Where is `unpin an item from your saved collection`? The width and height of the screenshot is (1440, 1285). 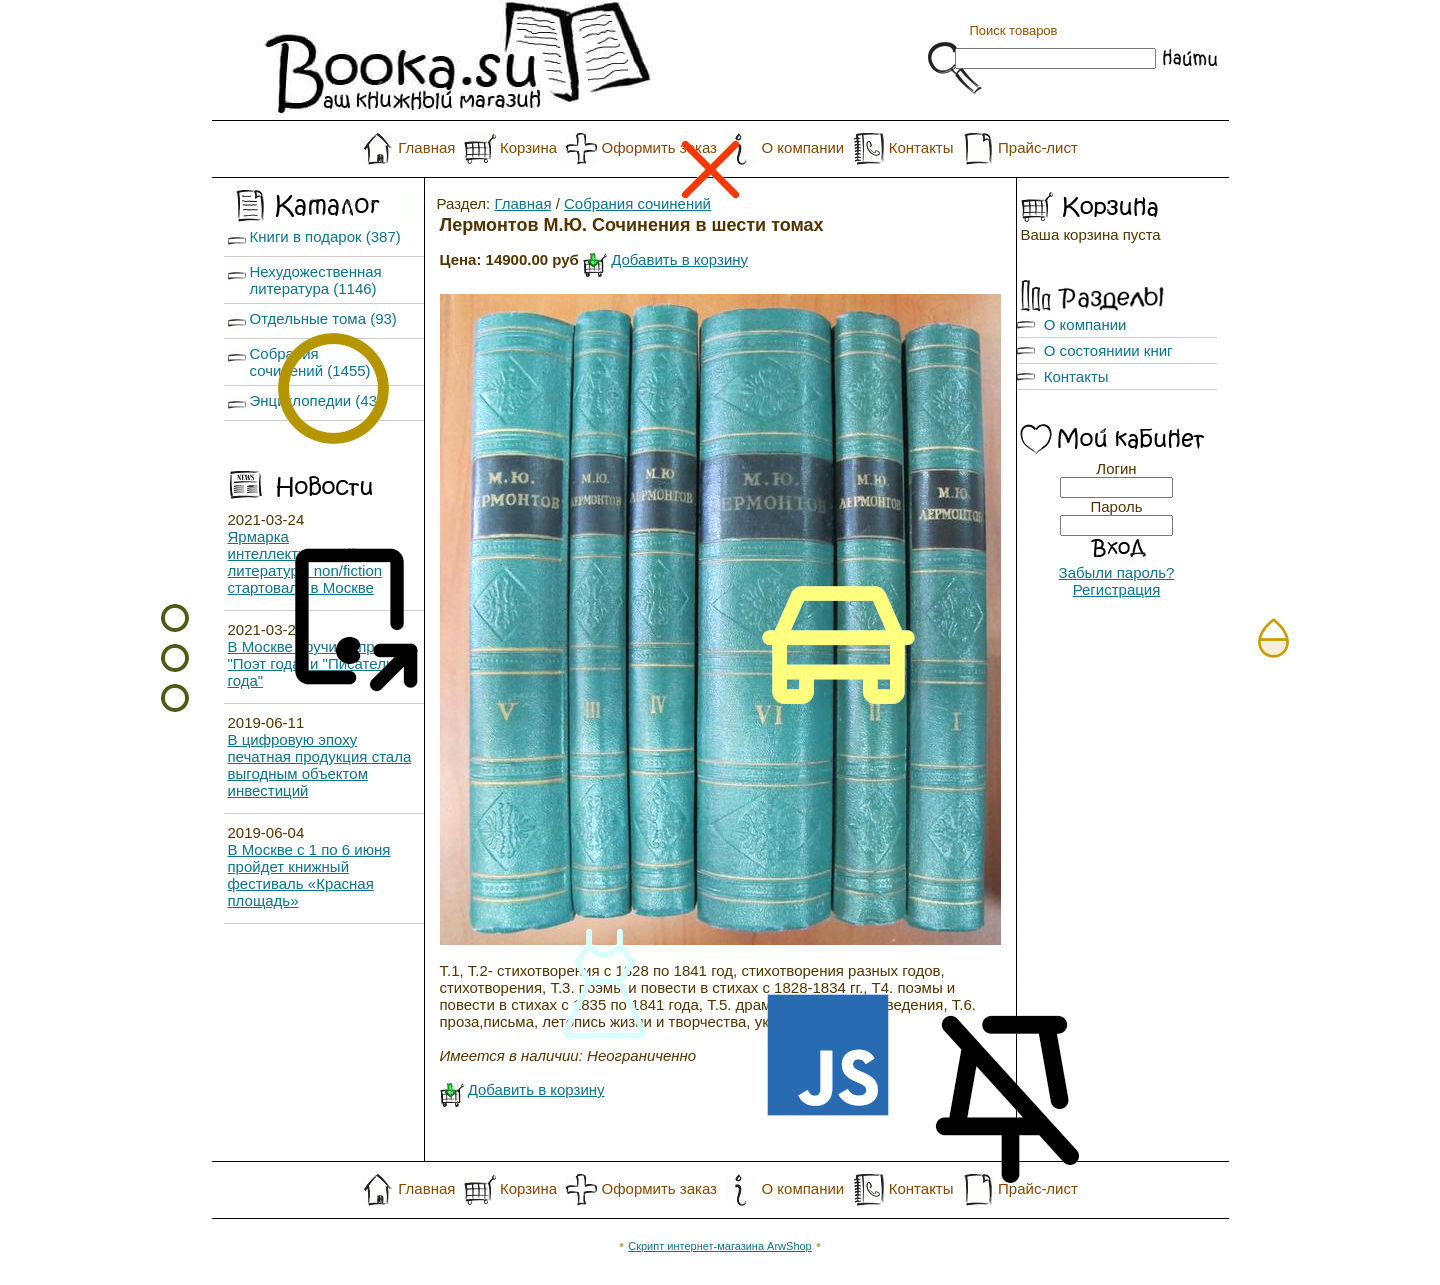 unpin an item from your saved collection is located at coordinates (1010, 1090).